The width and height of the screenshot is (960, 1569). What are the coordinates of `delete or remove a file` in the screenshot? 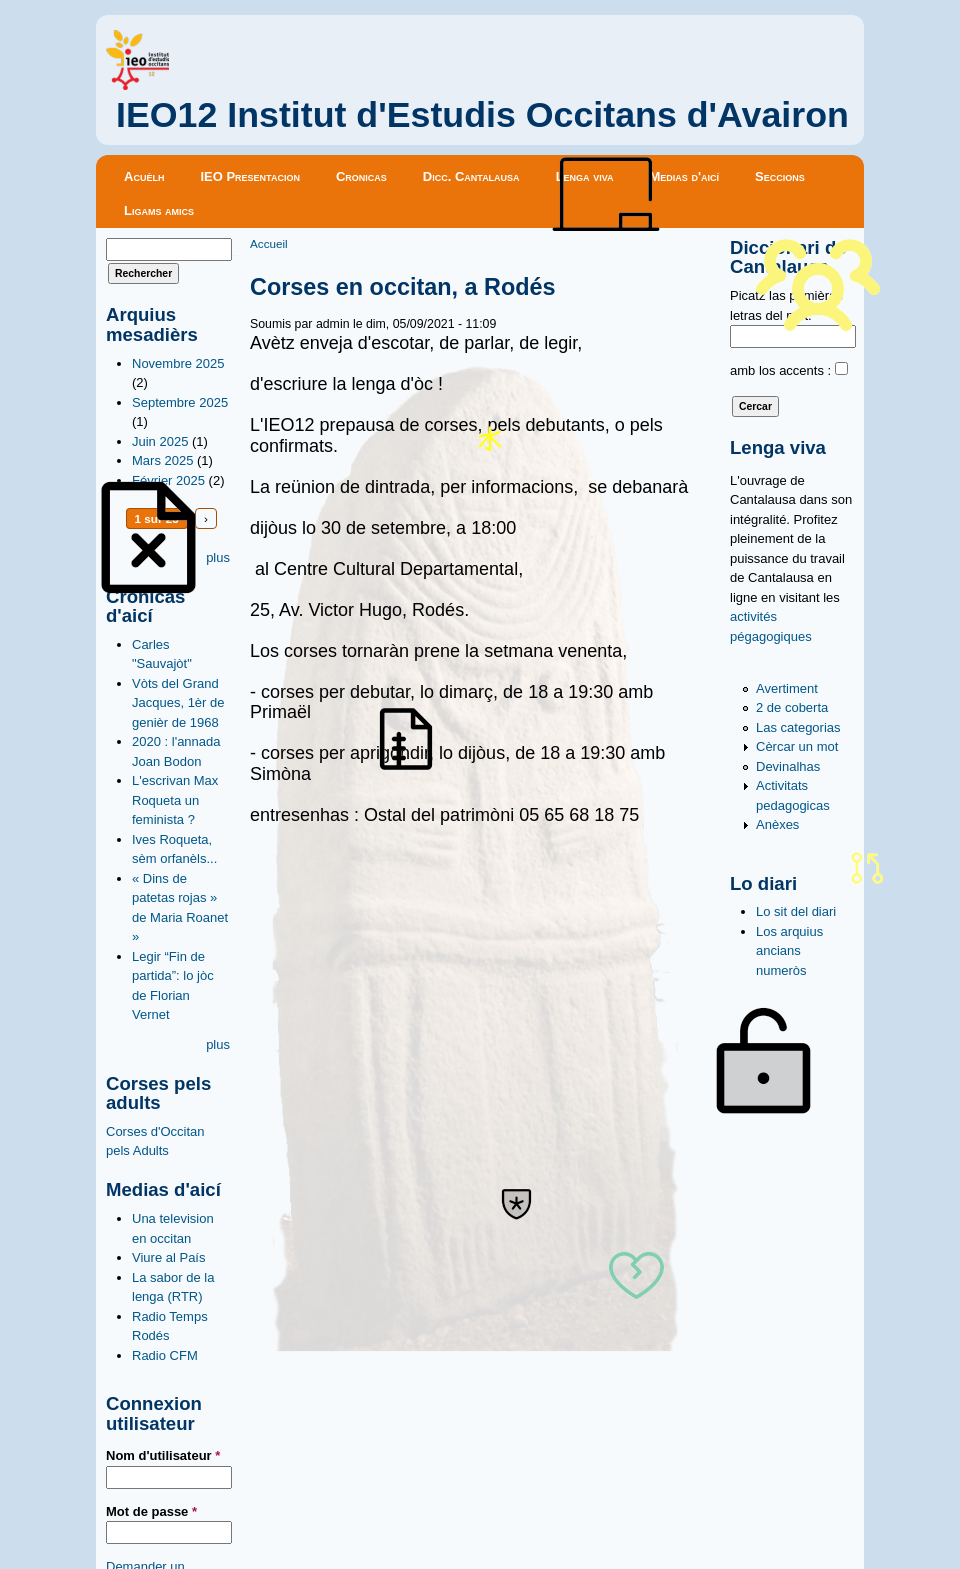 It's located at (148, 537).